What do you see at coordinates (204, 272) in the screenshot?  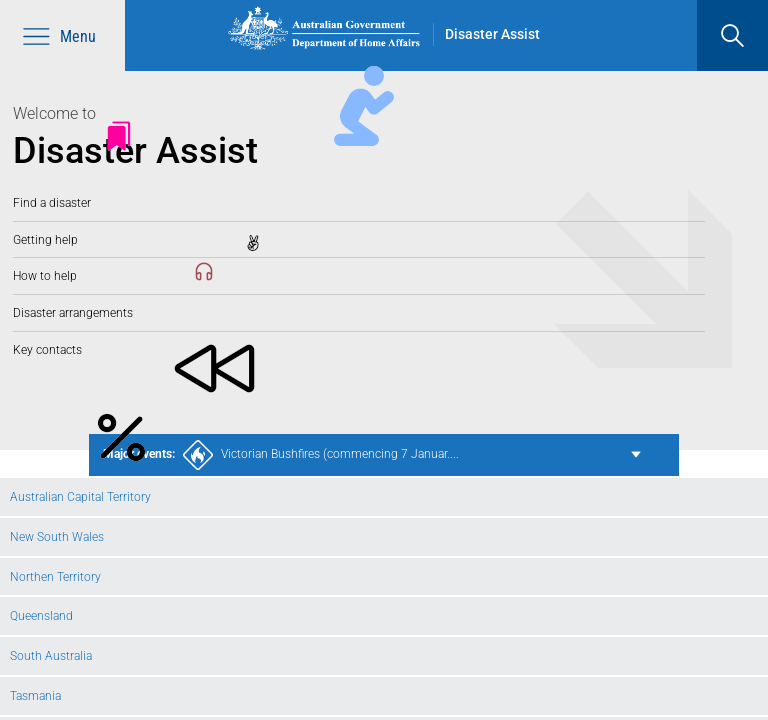 I see `access audio or music playback` at bounding box center [204, 272].